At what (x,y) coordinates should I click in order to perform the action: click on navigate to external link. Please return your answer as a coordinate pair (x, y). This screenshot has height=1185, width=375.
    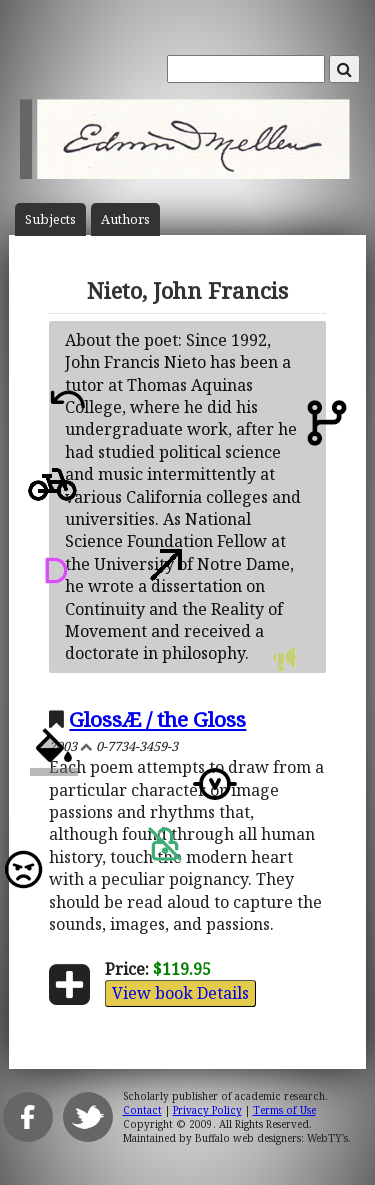
    Looking at the image, I should click on (167, 564).